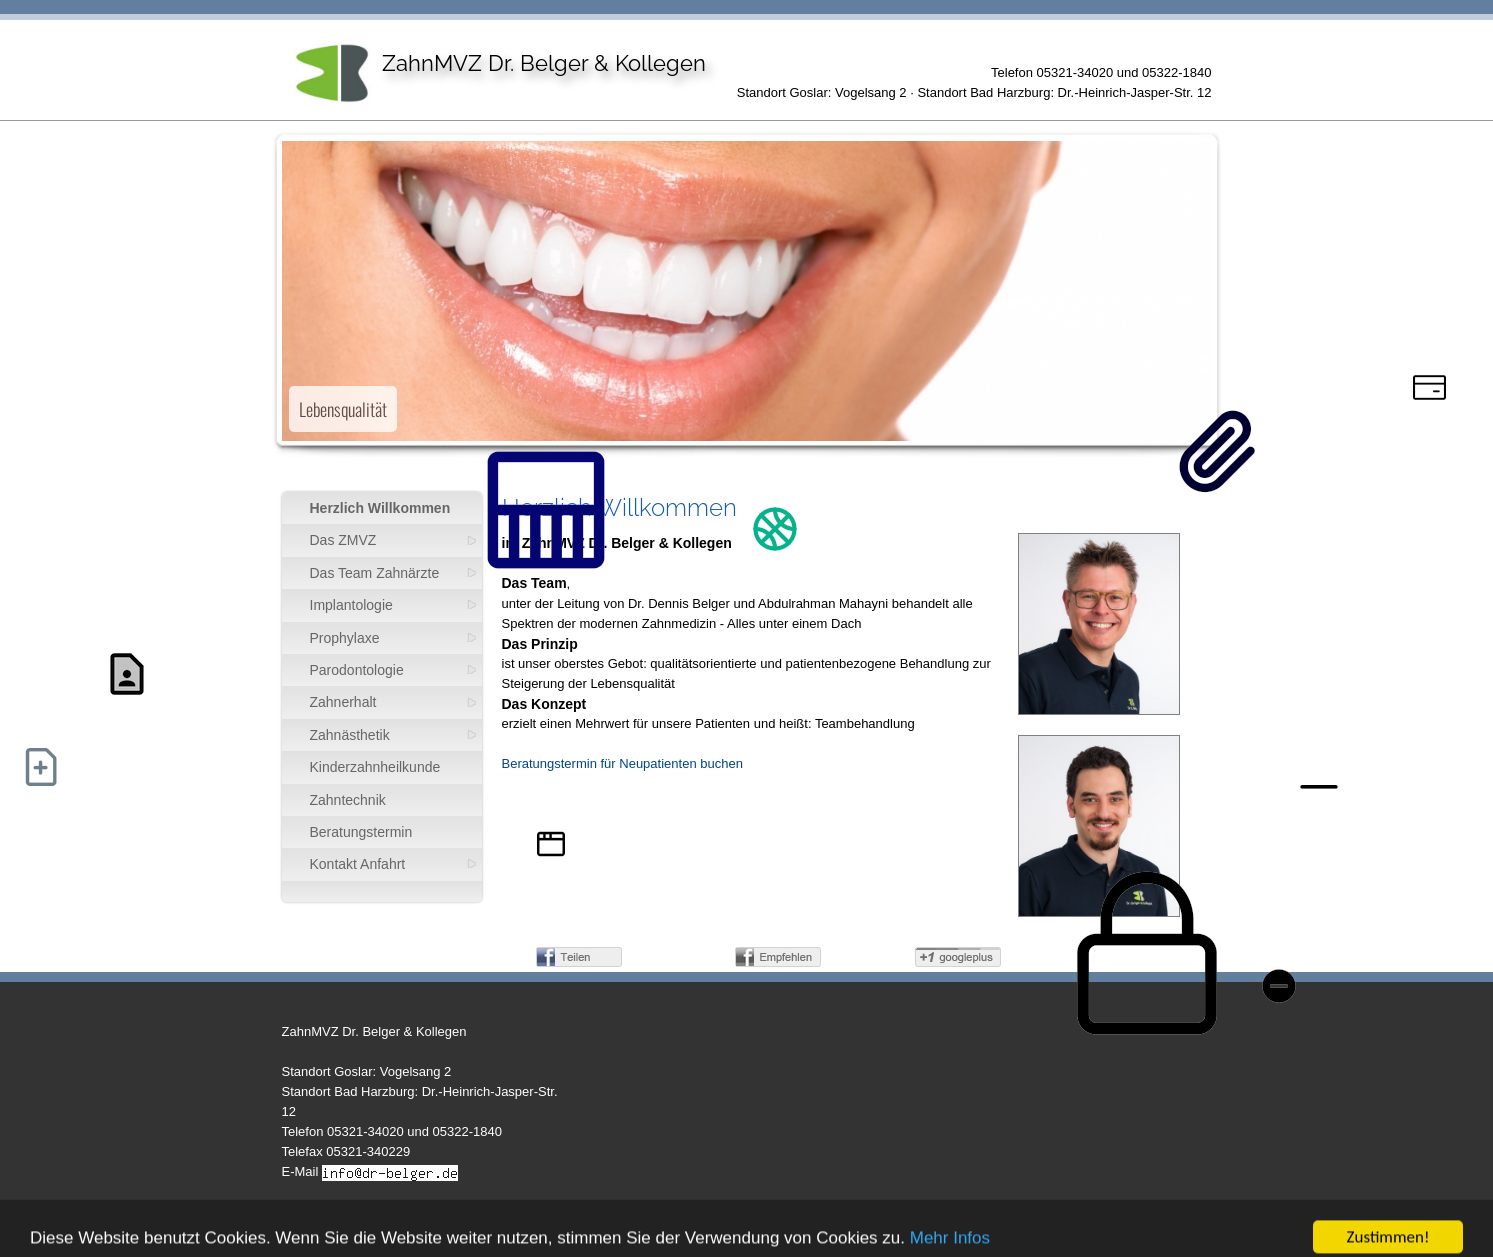  I want to click on add a new file, so click(40, 767).